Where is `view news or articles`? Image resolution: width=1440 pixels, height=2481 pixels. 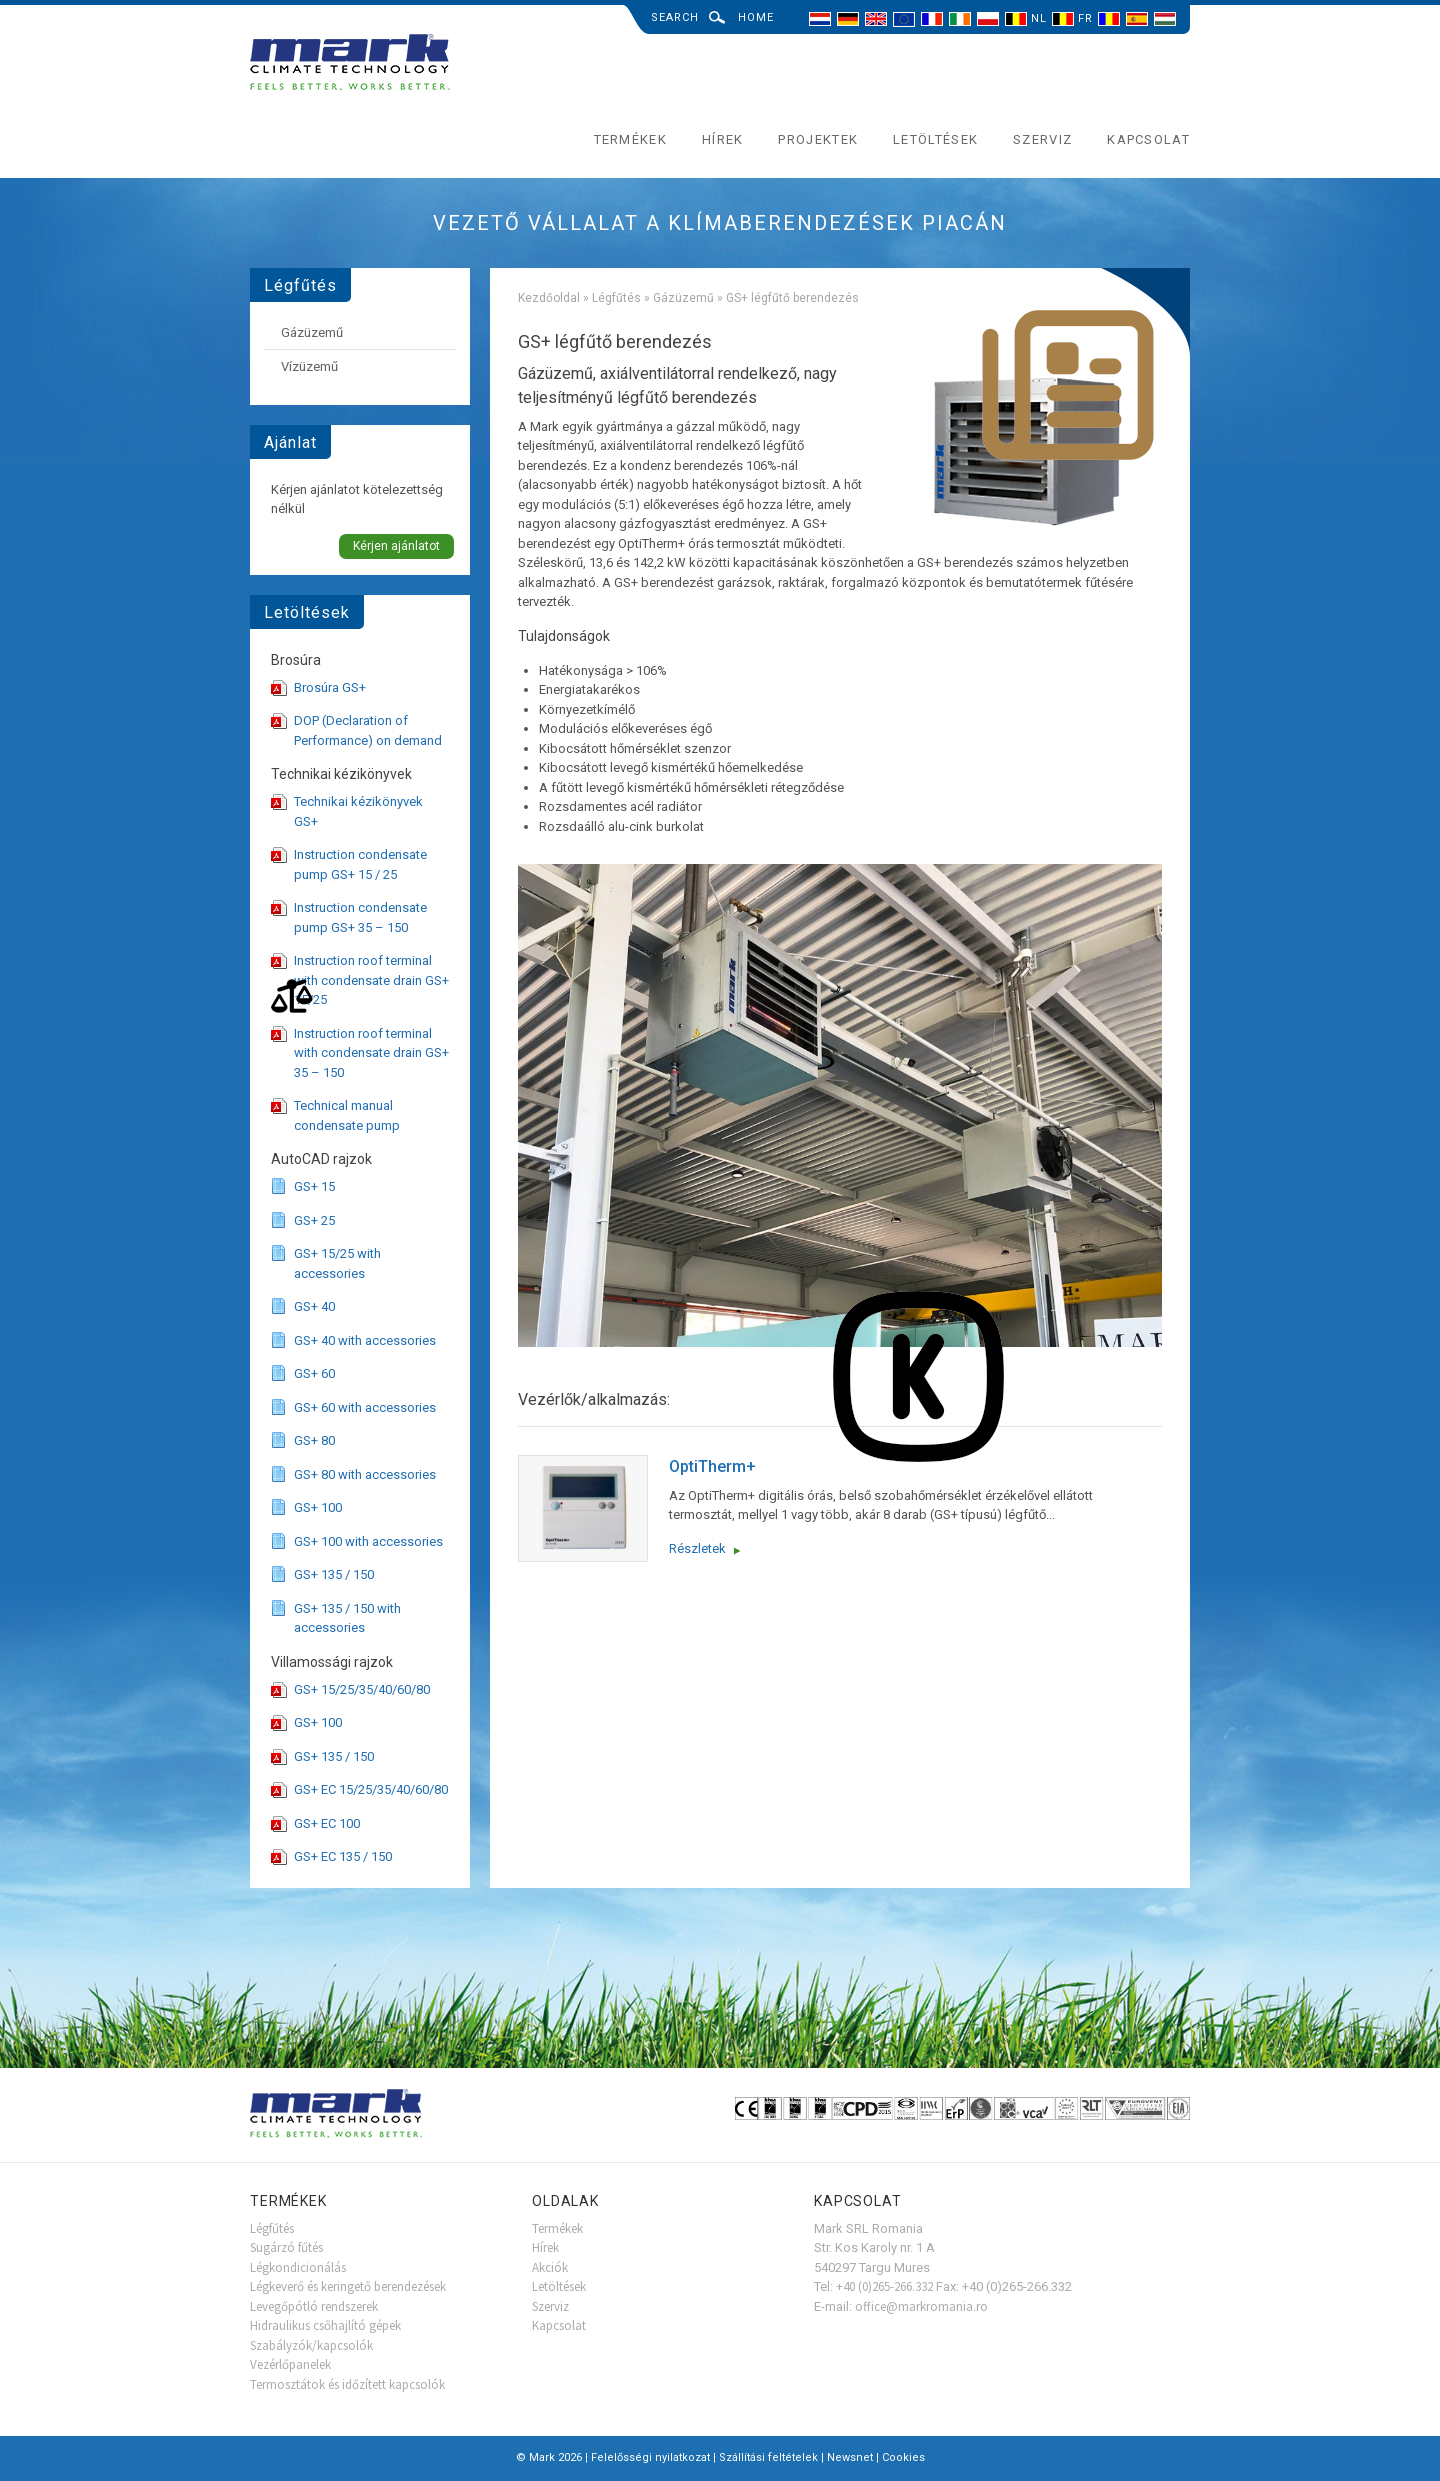
view news or articles is located at coordinates (1068, 385).